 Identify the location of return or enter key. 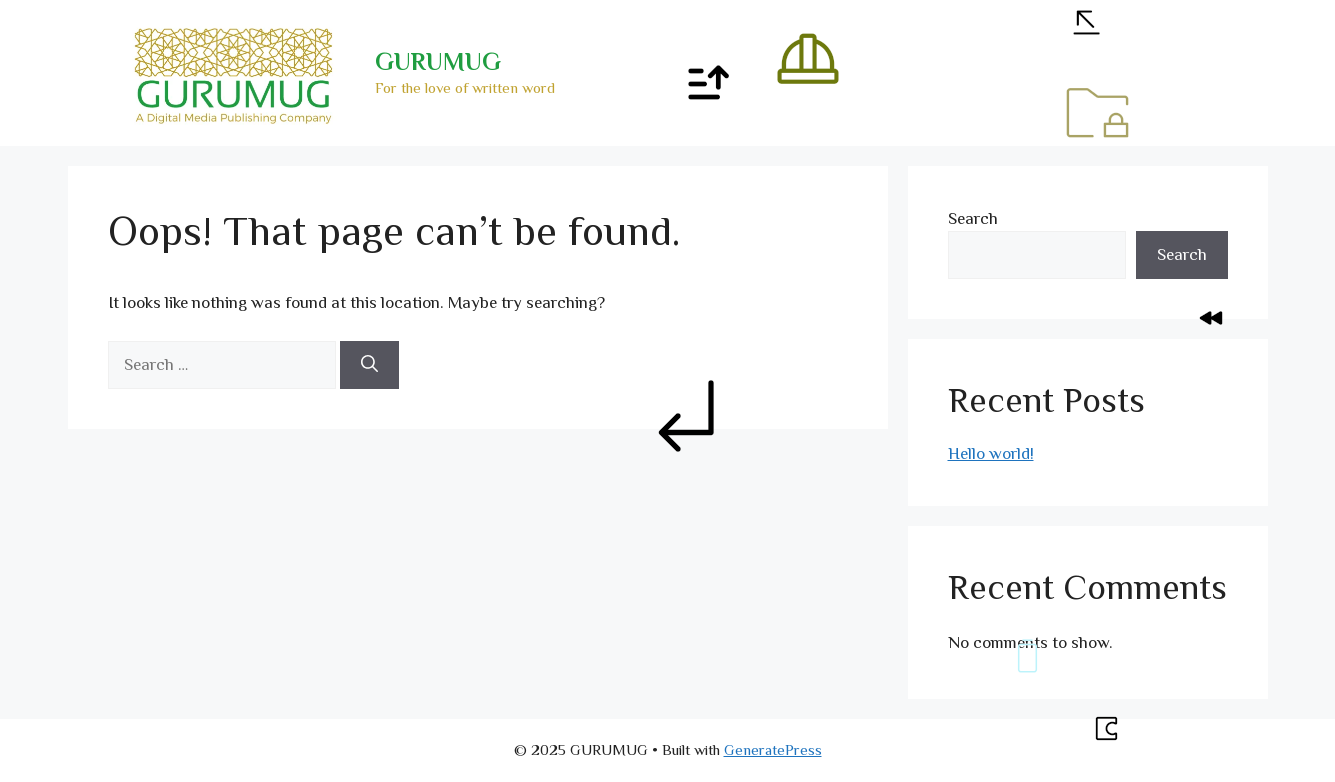
(689, 416).